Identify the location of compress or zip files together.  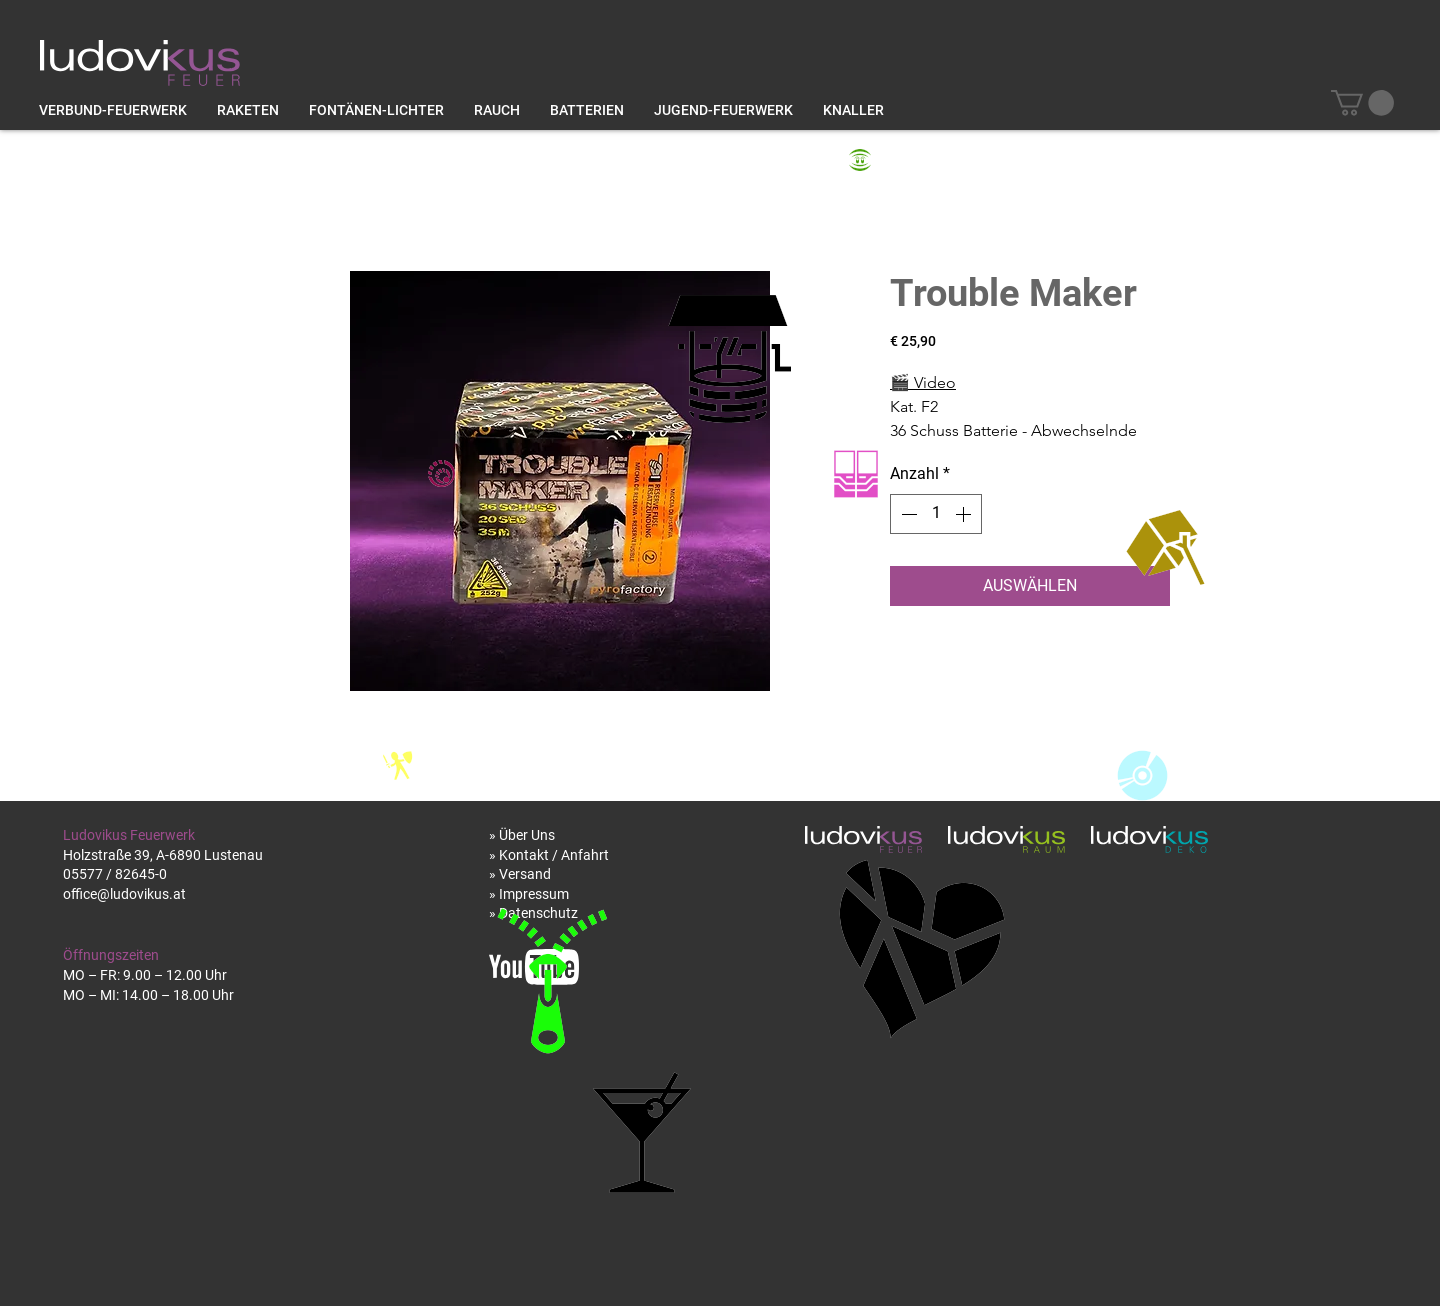
(548, 982).